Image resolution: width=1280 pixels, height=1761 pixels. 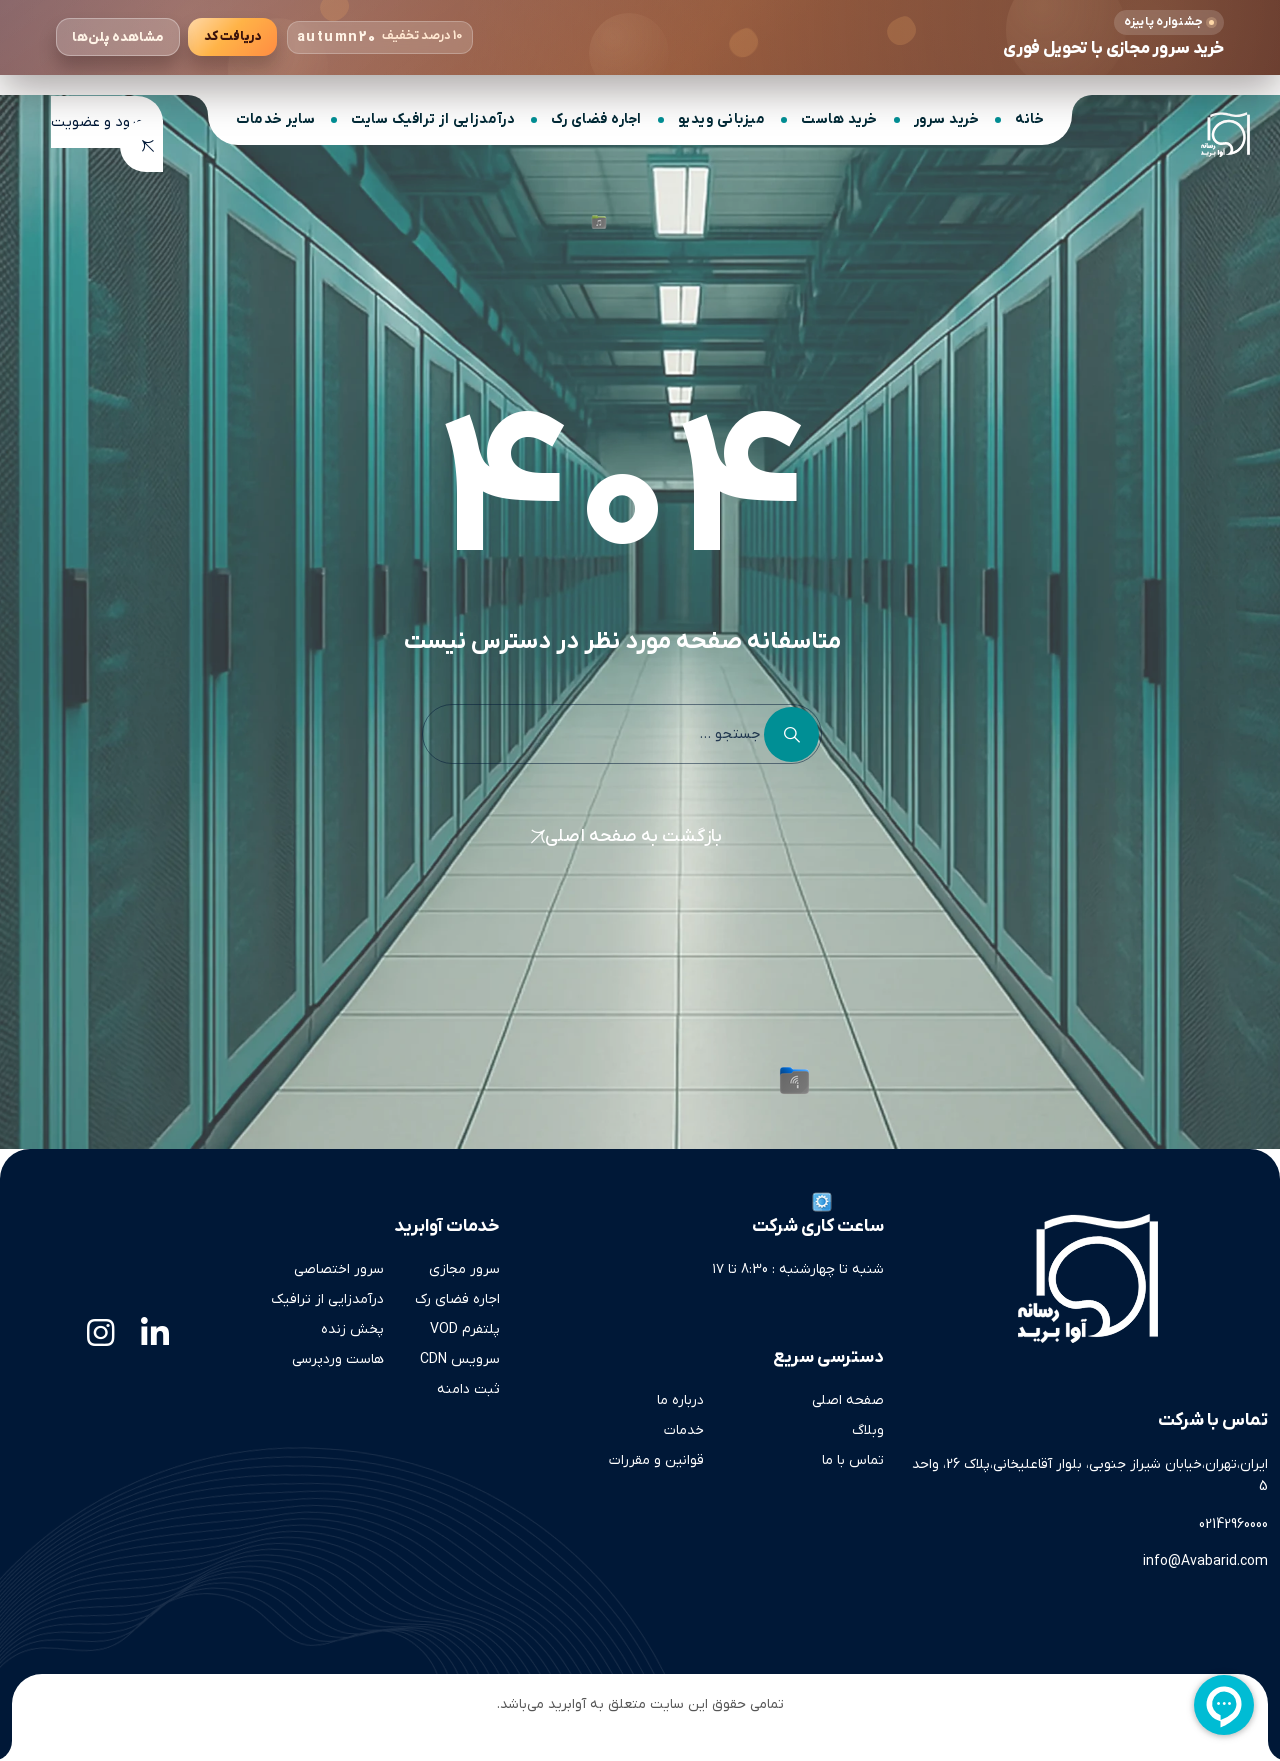 I want to click on open insync cloud sync folder, so click(x=794, y=1080).